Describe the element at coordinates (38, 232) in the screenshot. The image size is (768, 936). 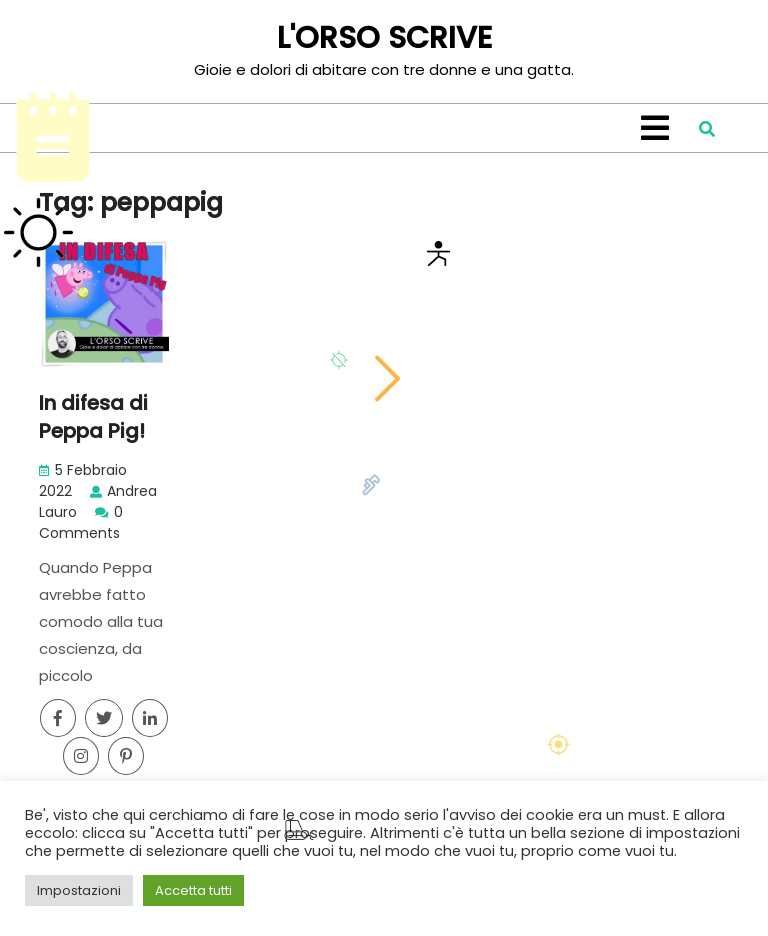
I see `toggle light mode or bright theme` at that location.